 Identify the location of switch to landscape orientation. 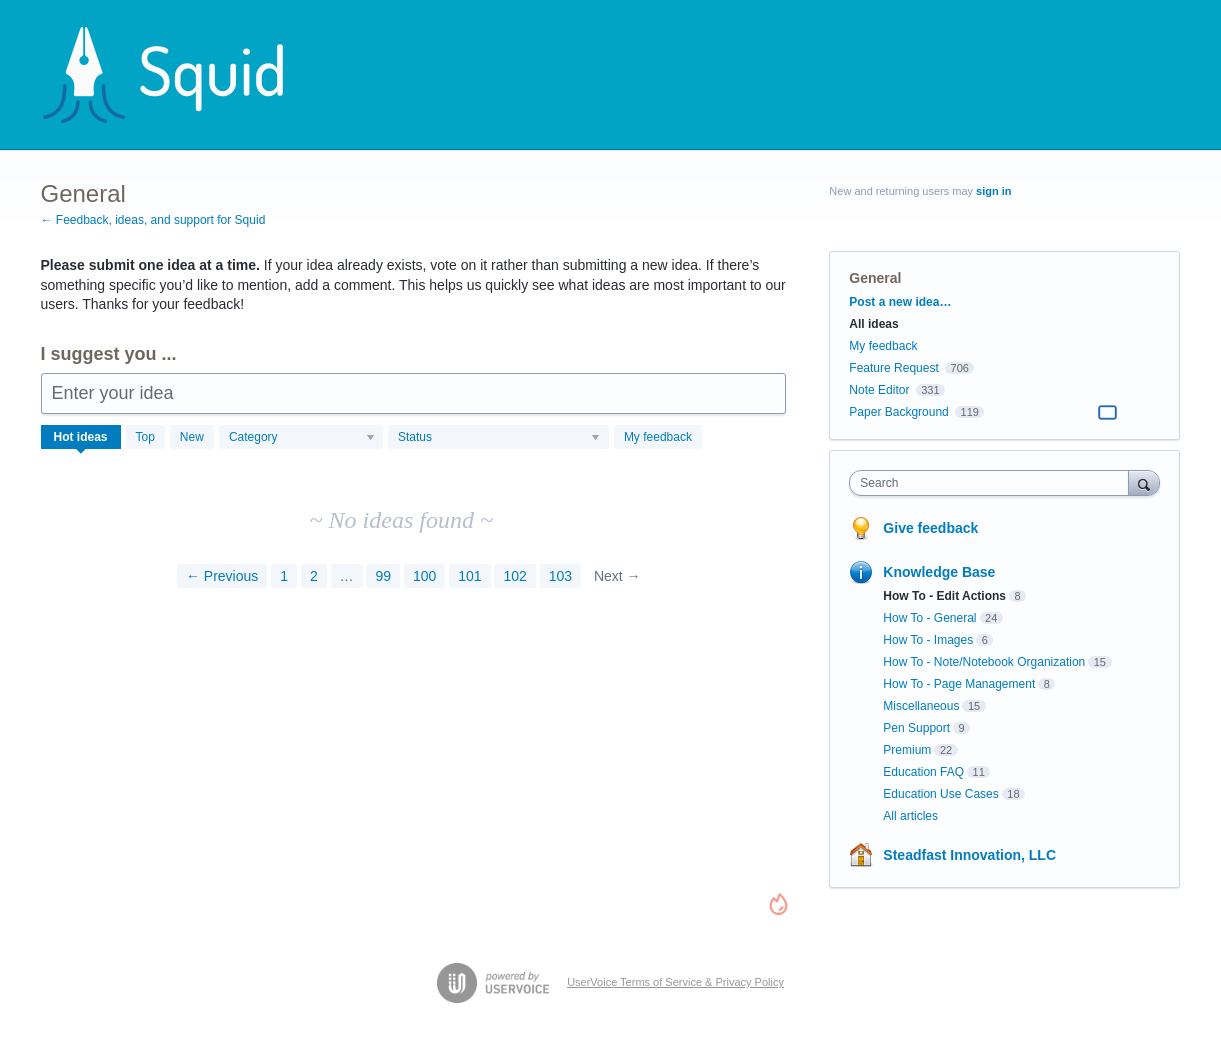
(1107, 412).